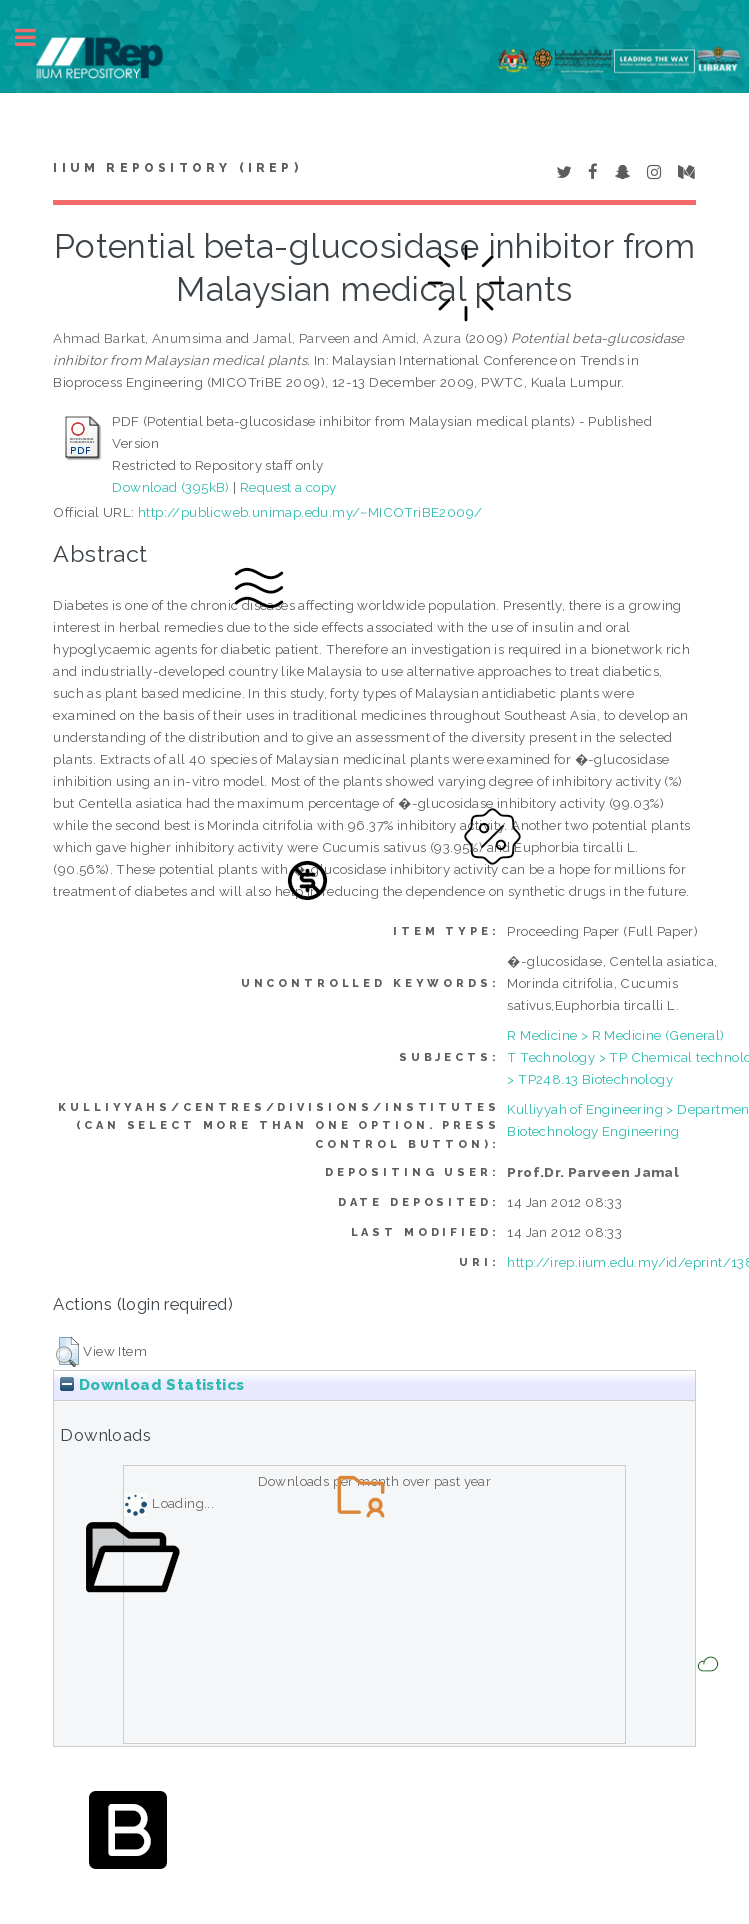 The image size is (749, 1924). Describe the element at coordinates (492, 836) in the screenshot. I see `view available discounts or promotions` at that location.